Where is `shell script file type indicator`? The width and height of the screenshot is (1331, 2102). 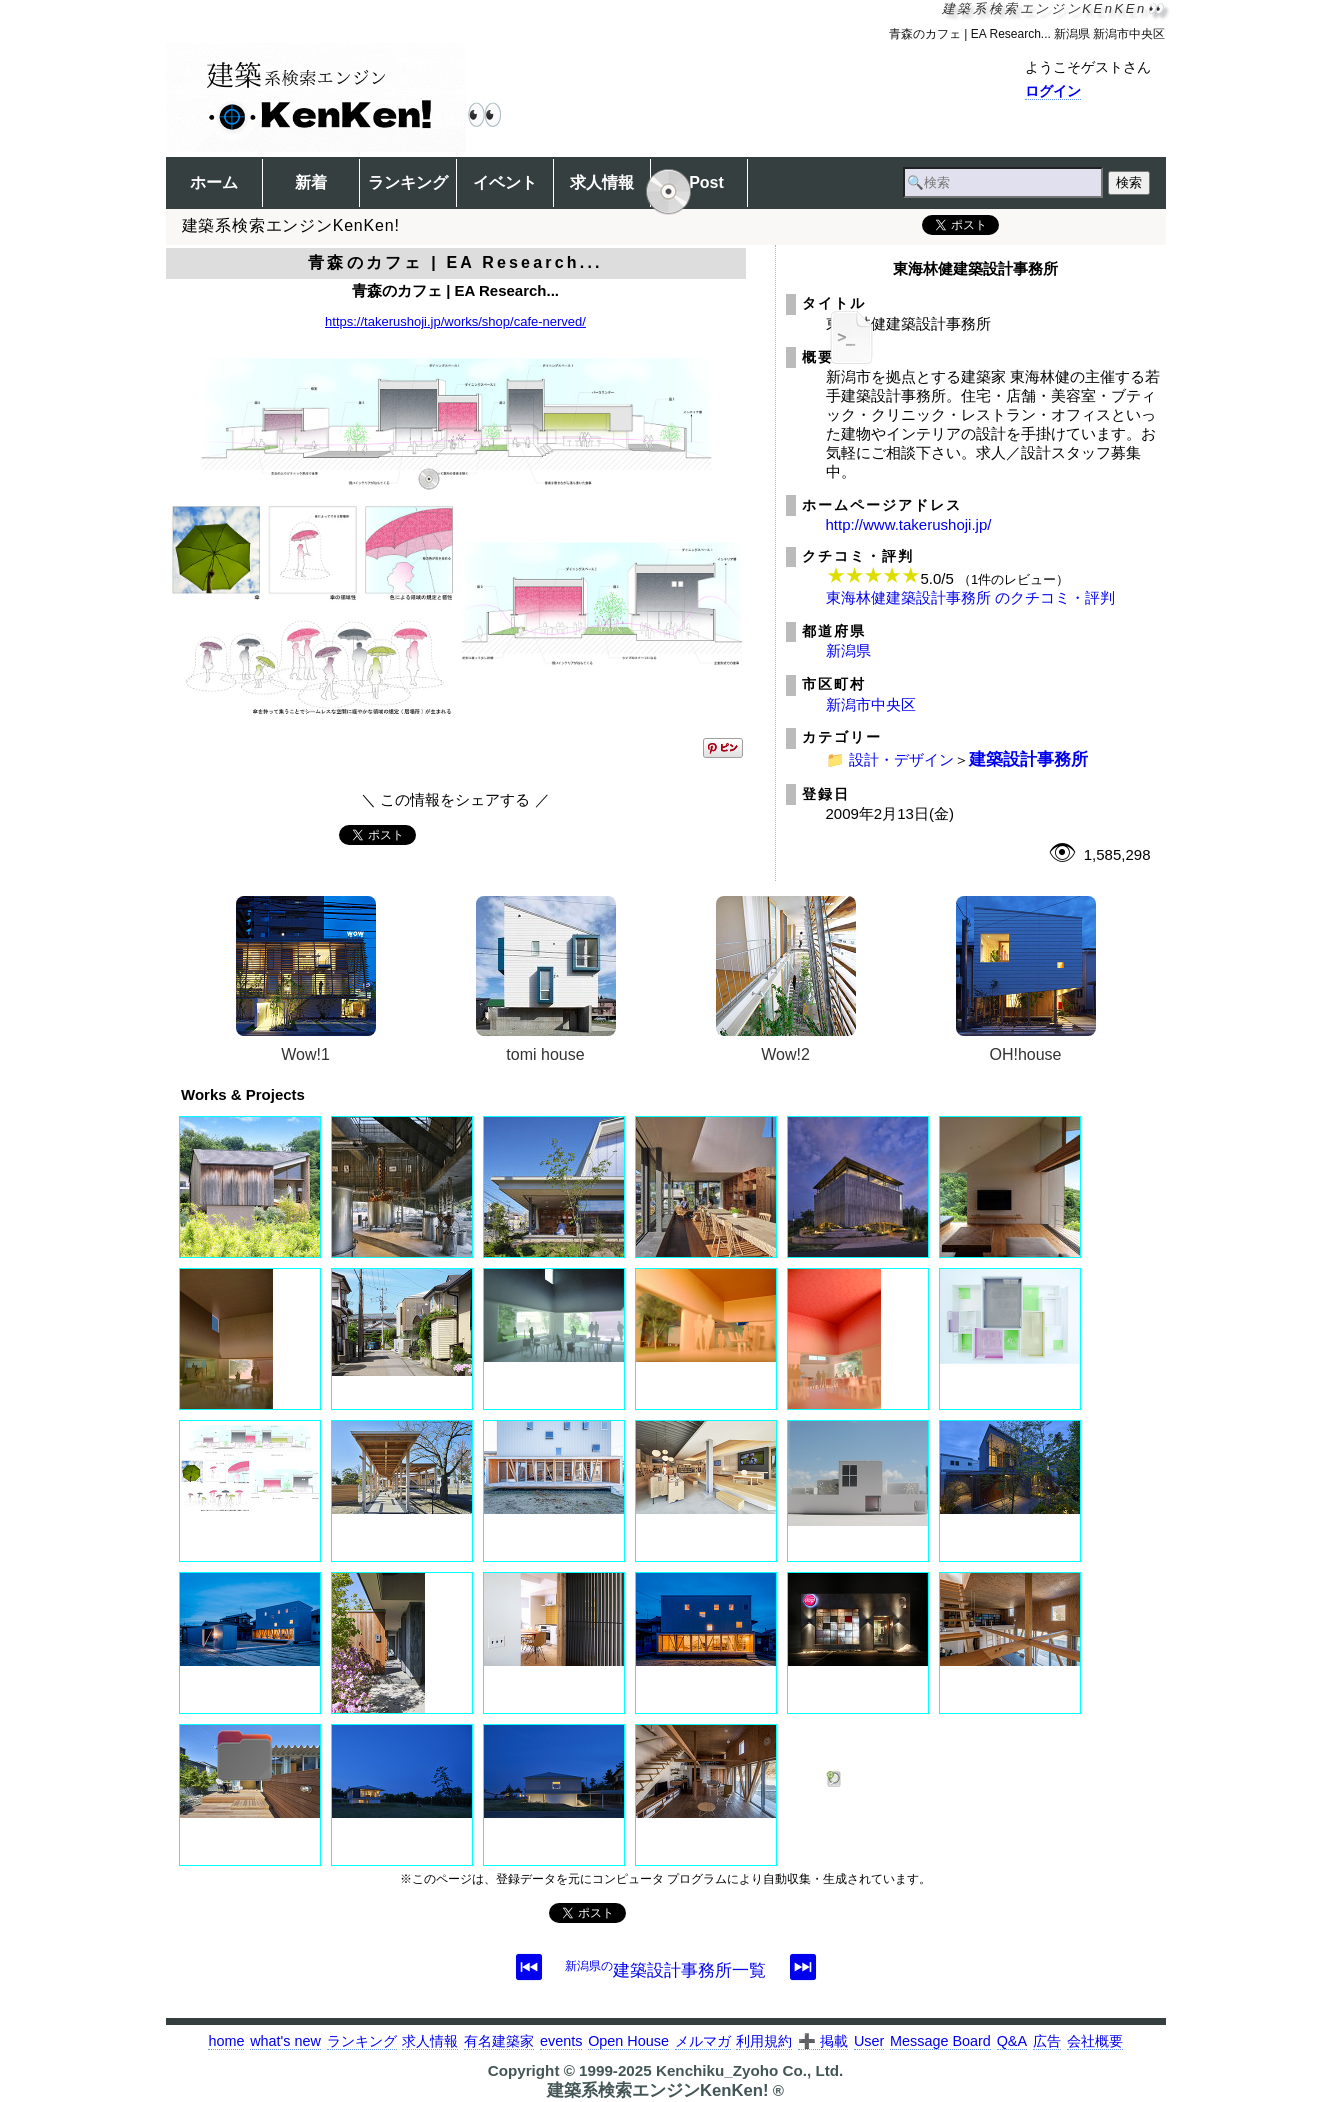
shell script file type indicator is located at coordinates (851, 337).